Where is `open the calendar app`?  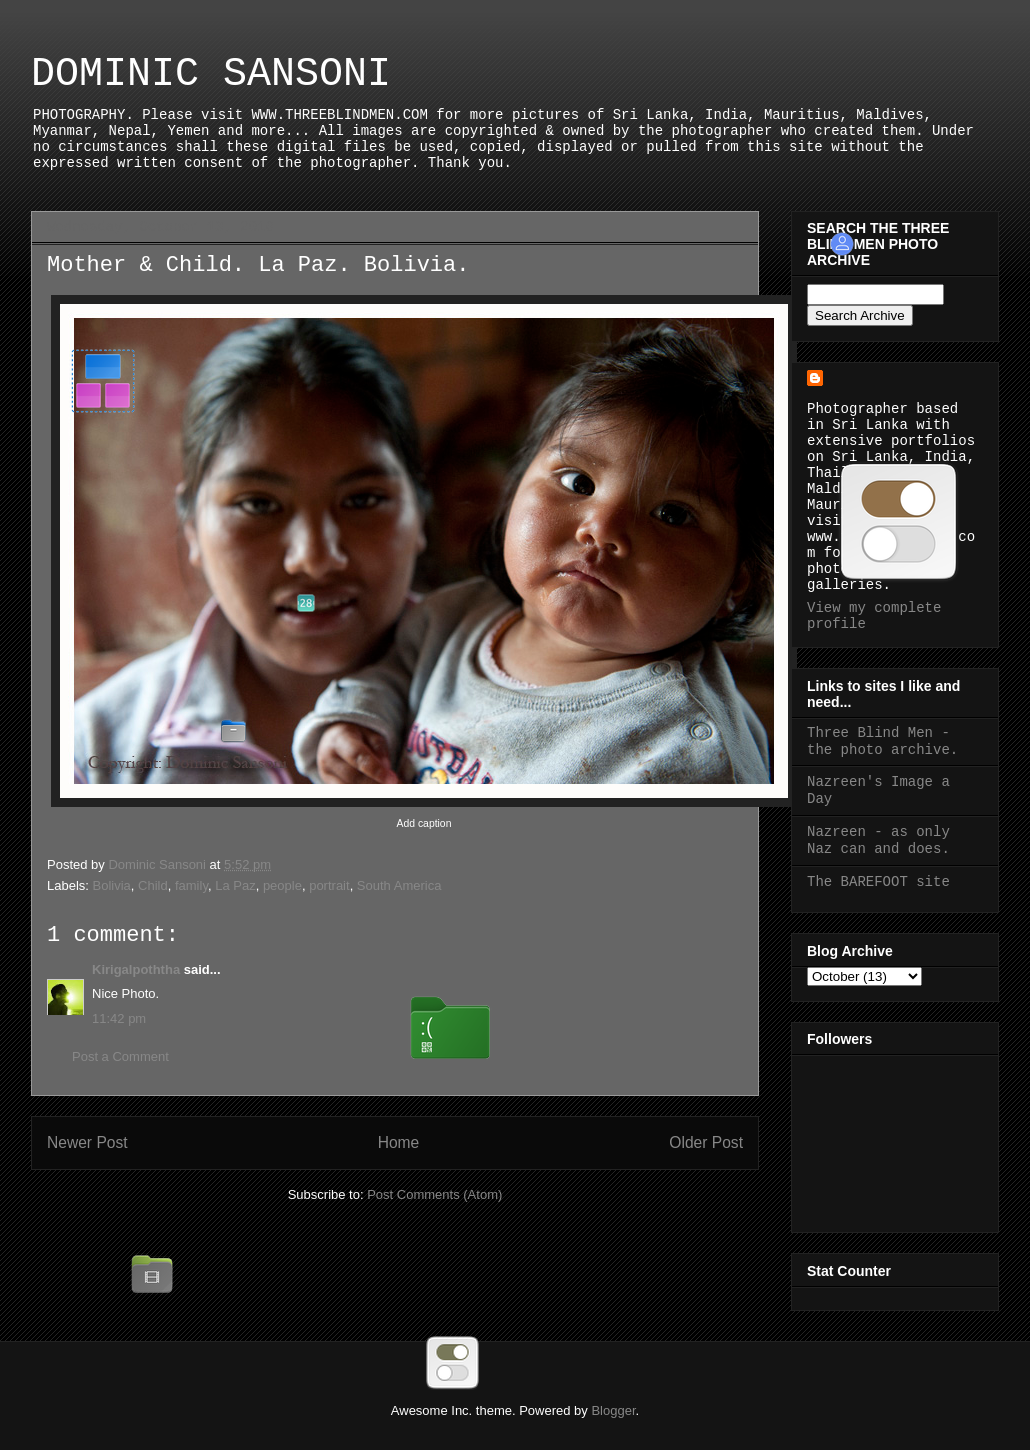 open the calendar app is located at coordinates (306, 603).